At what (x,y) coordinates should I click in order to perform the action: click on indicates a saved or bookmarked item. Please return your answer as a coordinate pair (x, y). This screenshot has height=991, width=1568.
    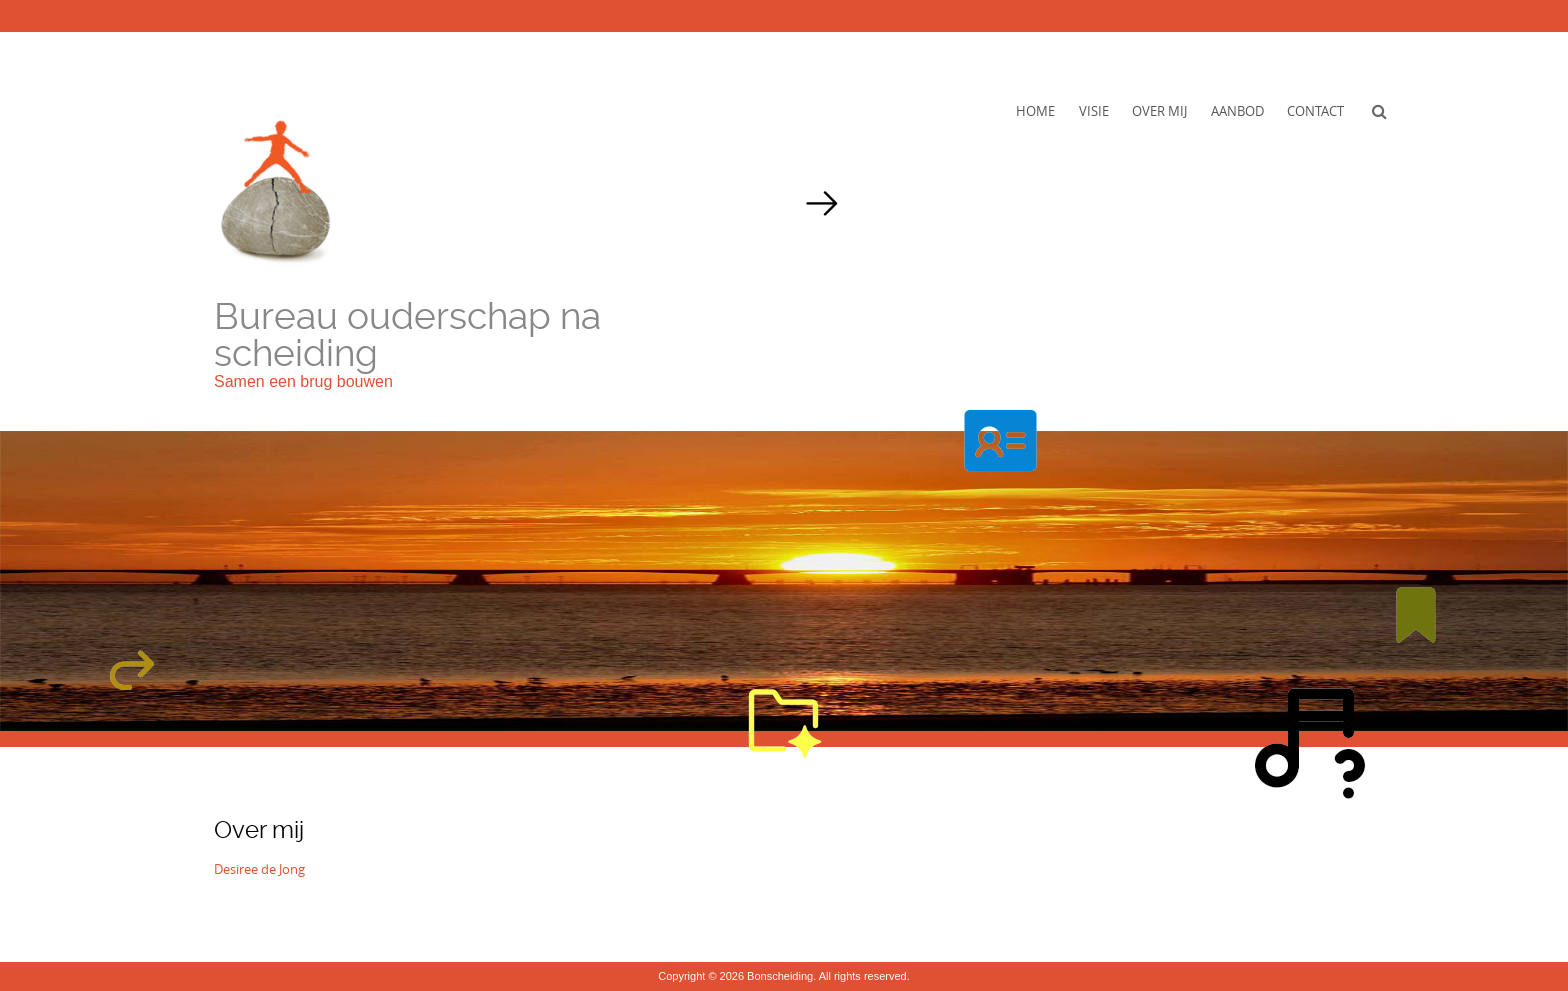
    Looking at the image, I should click on (1416, 615).